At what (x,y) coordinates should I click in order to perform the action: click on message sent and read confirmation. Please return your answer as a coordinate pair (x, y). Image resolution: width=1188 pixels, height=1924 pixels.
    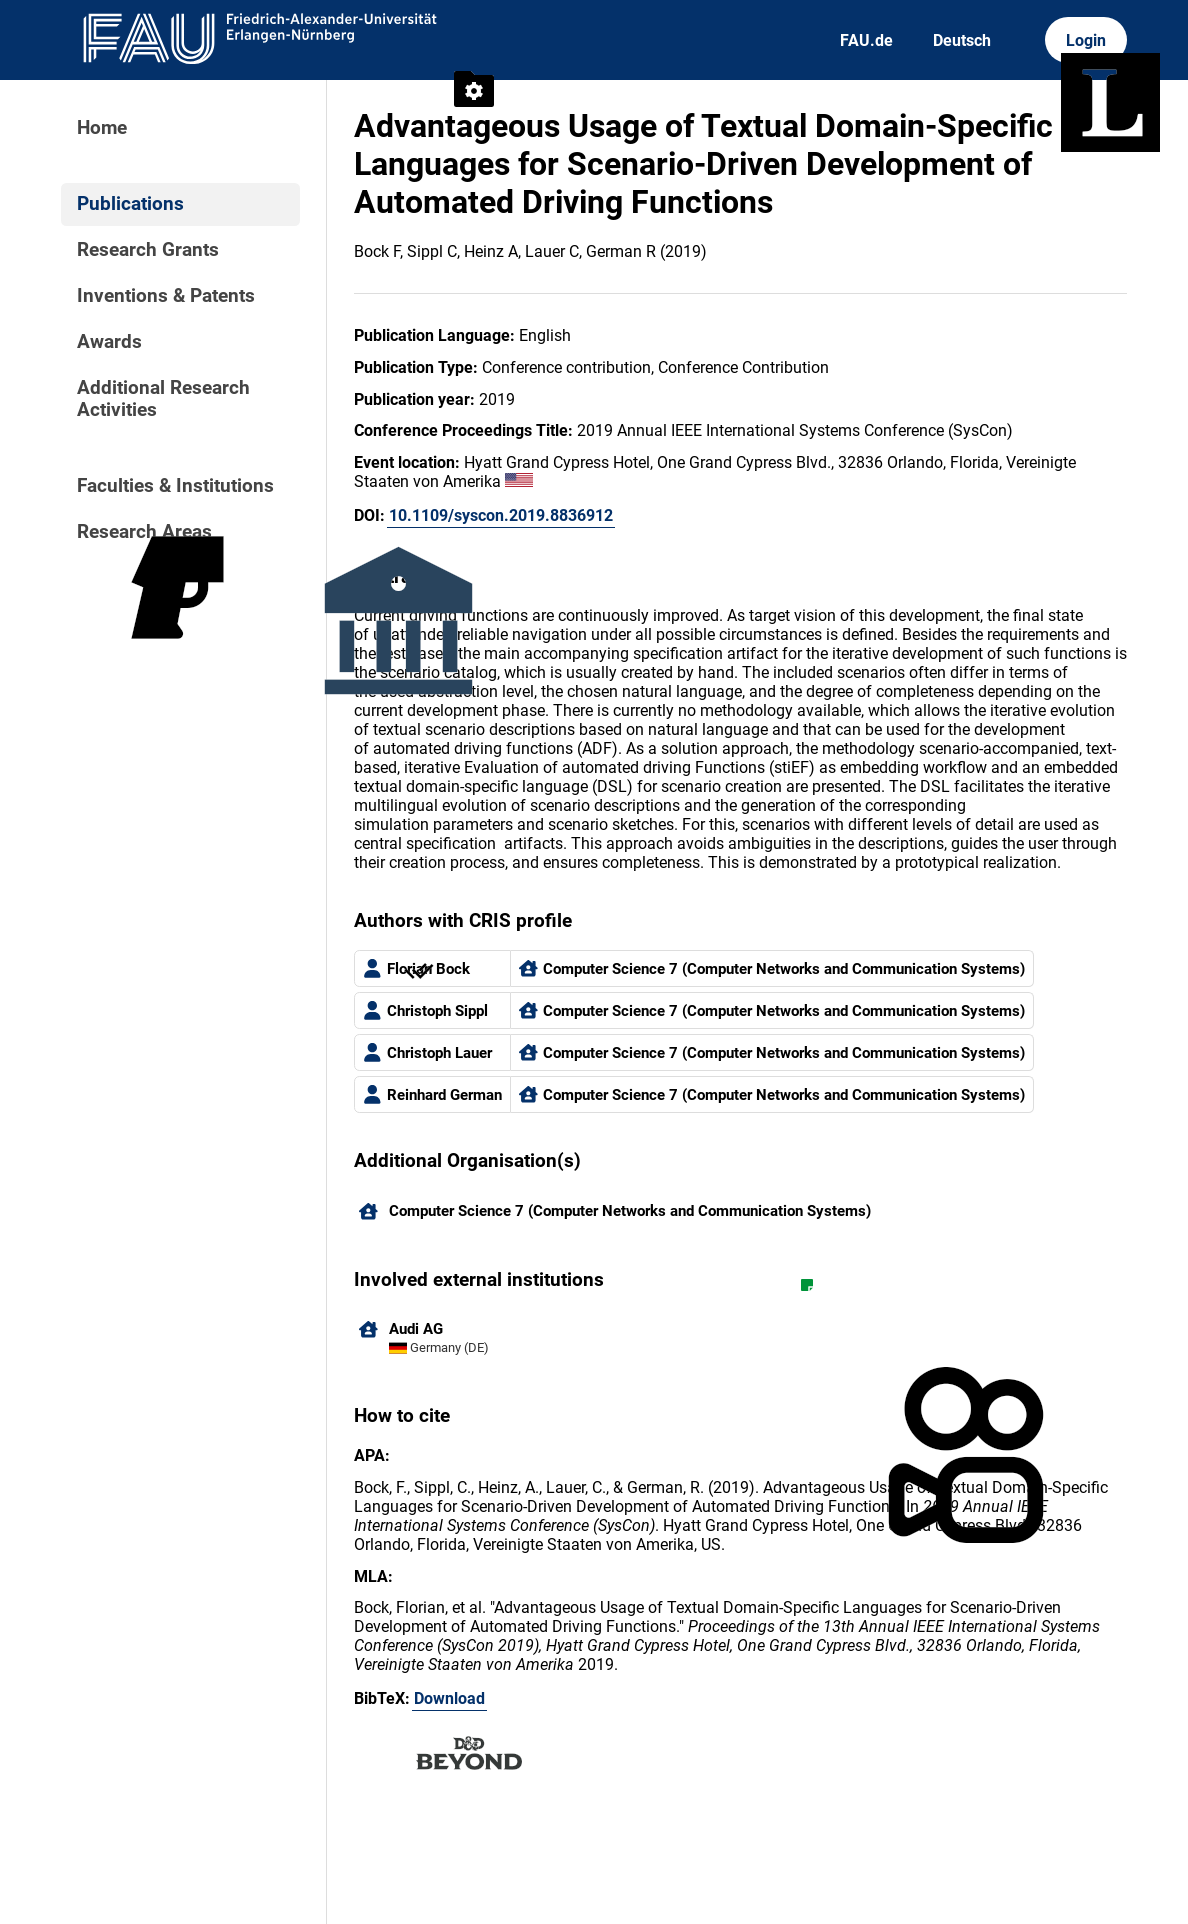
    Looking at the image, I should click on (419, 971).